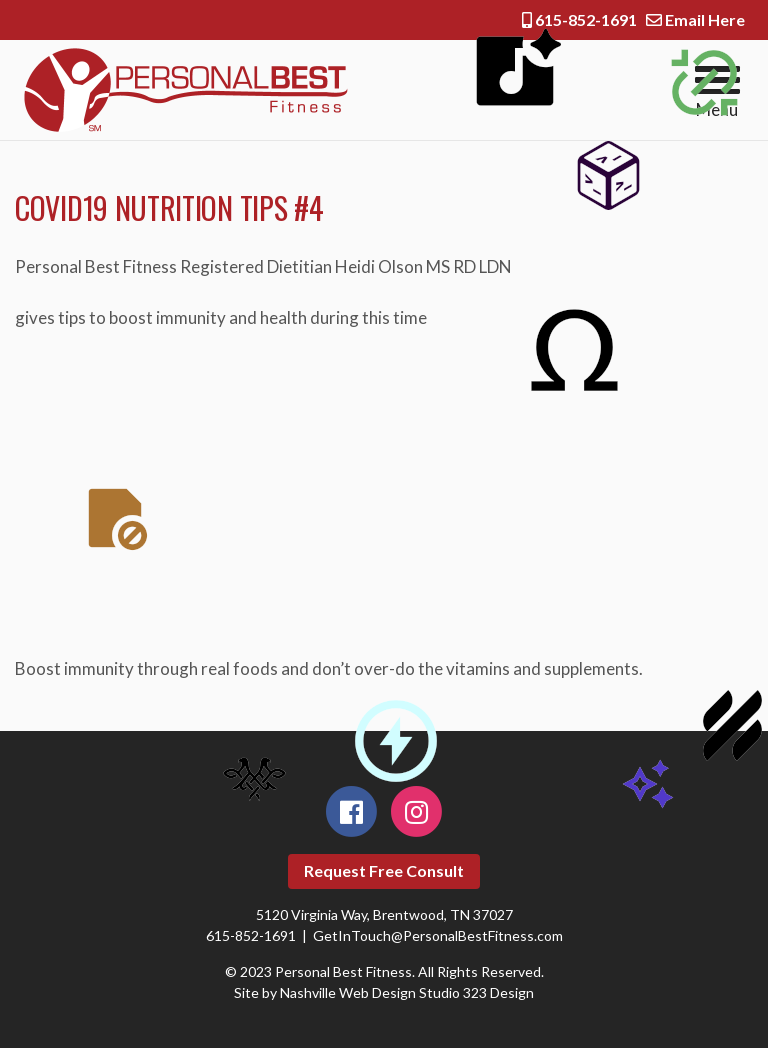  Describe the element at coordinates (732, 725) in the screenshot. I see `Help Scout logo` at that location.